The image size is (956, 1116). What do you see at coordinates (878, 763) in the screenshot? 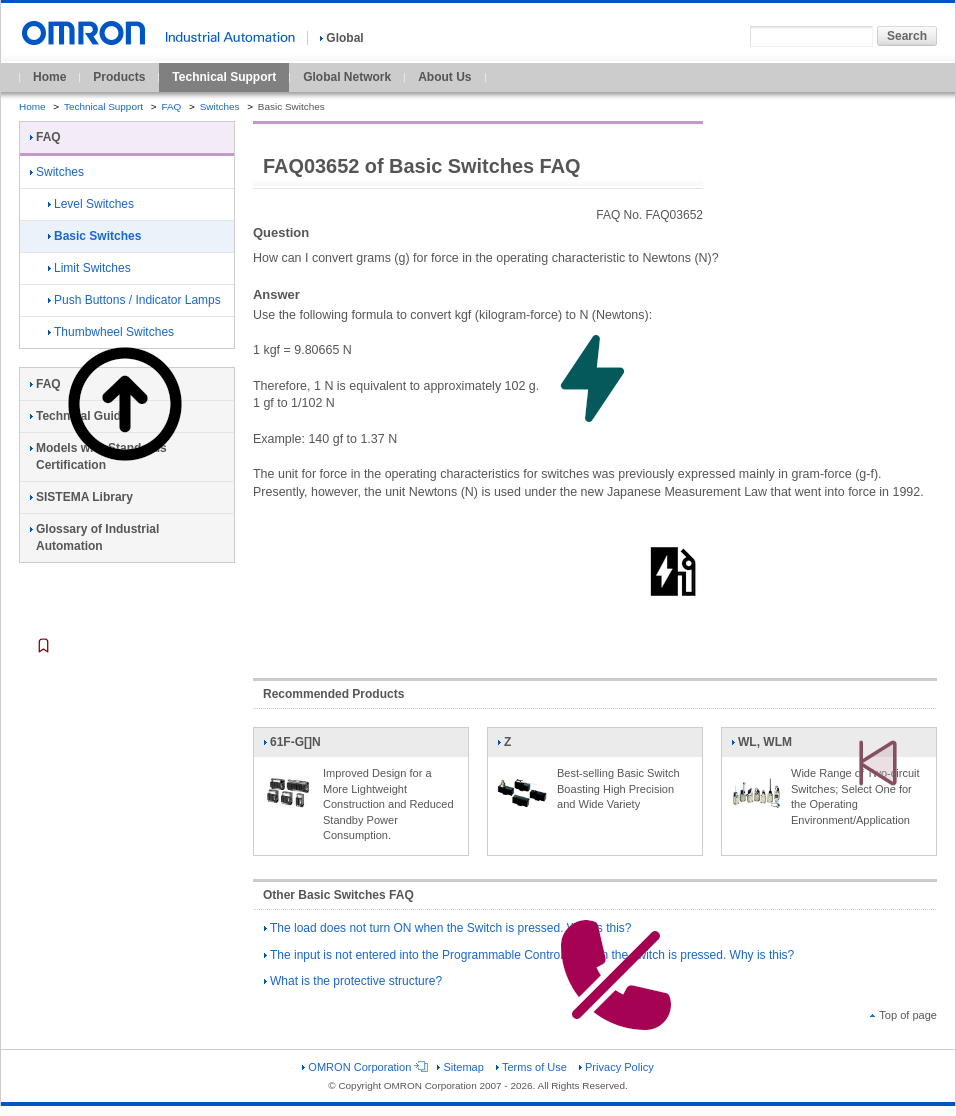
I see `skip to previous track` at bounding box center [878, 763].